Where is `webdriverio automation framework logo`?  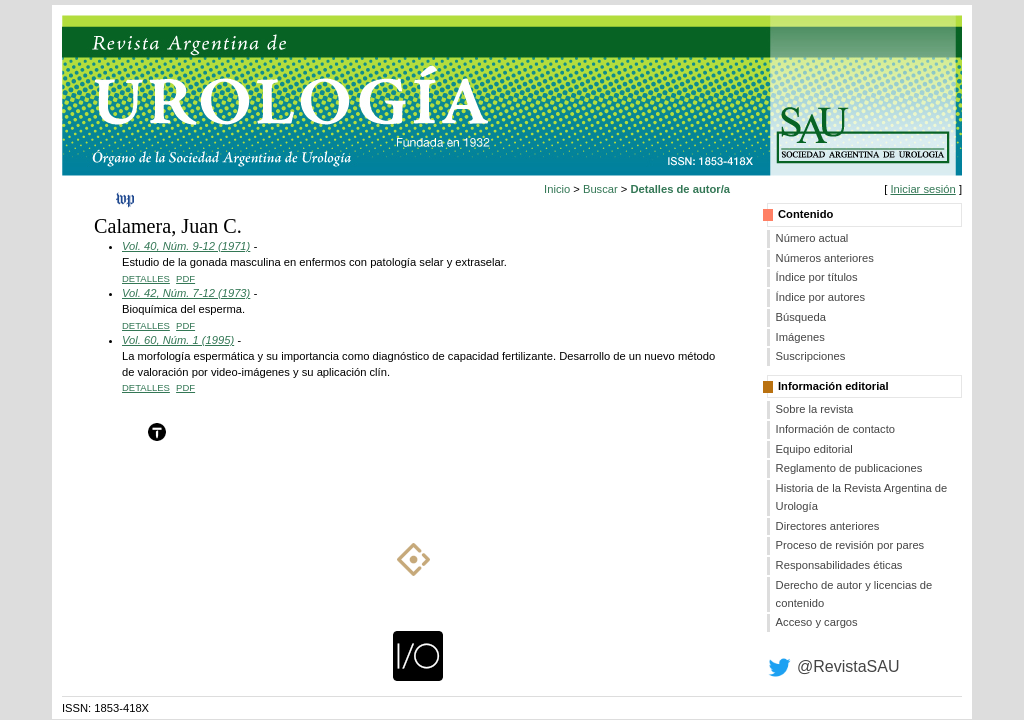 webdriverio automation framework logo is located at coordinates (418, 656).